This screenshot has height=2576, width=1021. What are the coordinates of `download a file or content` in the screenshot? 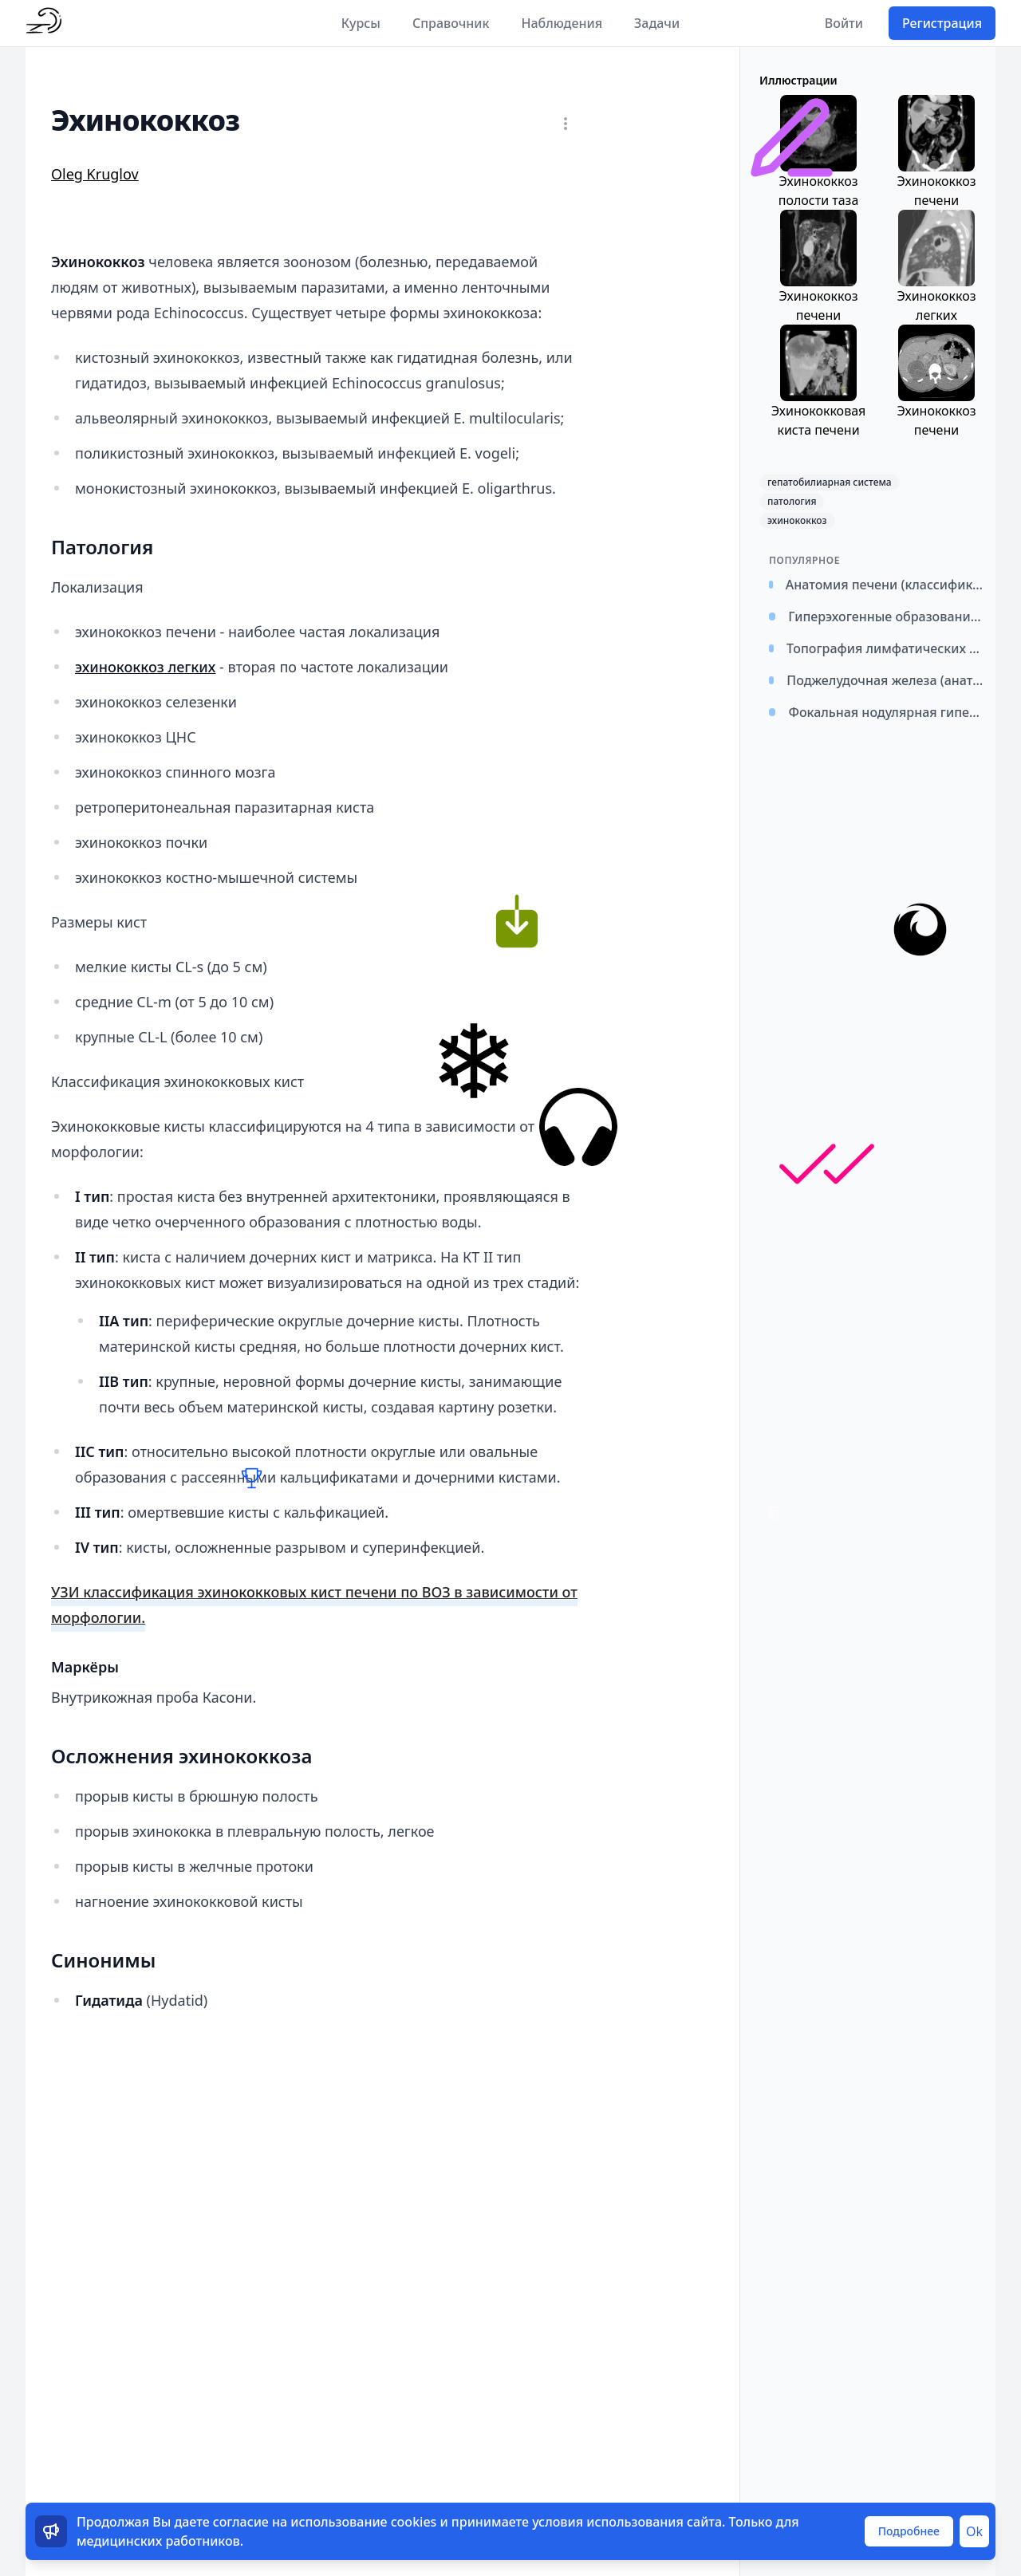 It's located at (517, 921).